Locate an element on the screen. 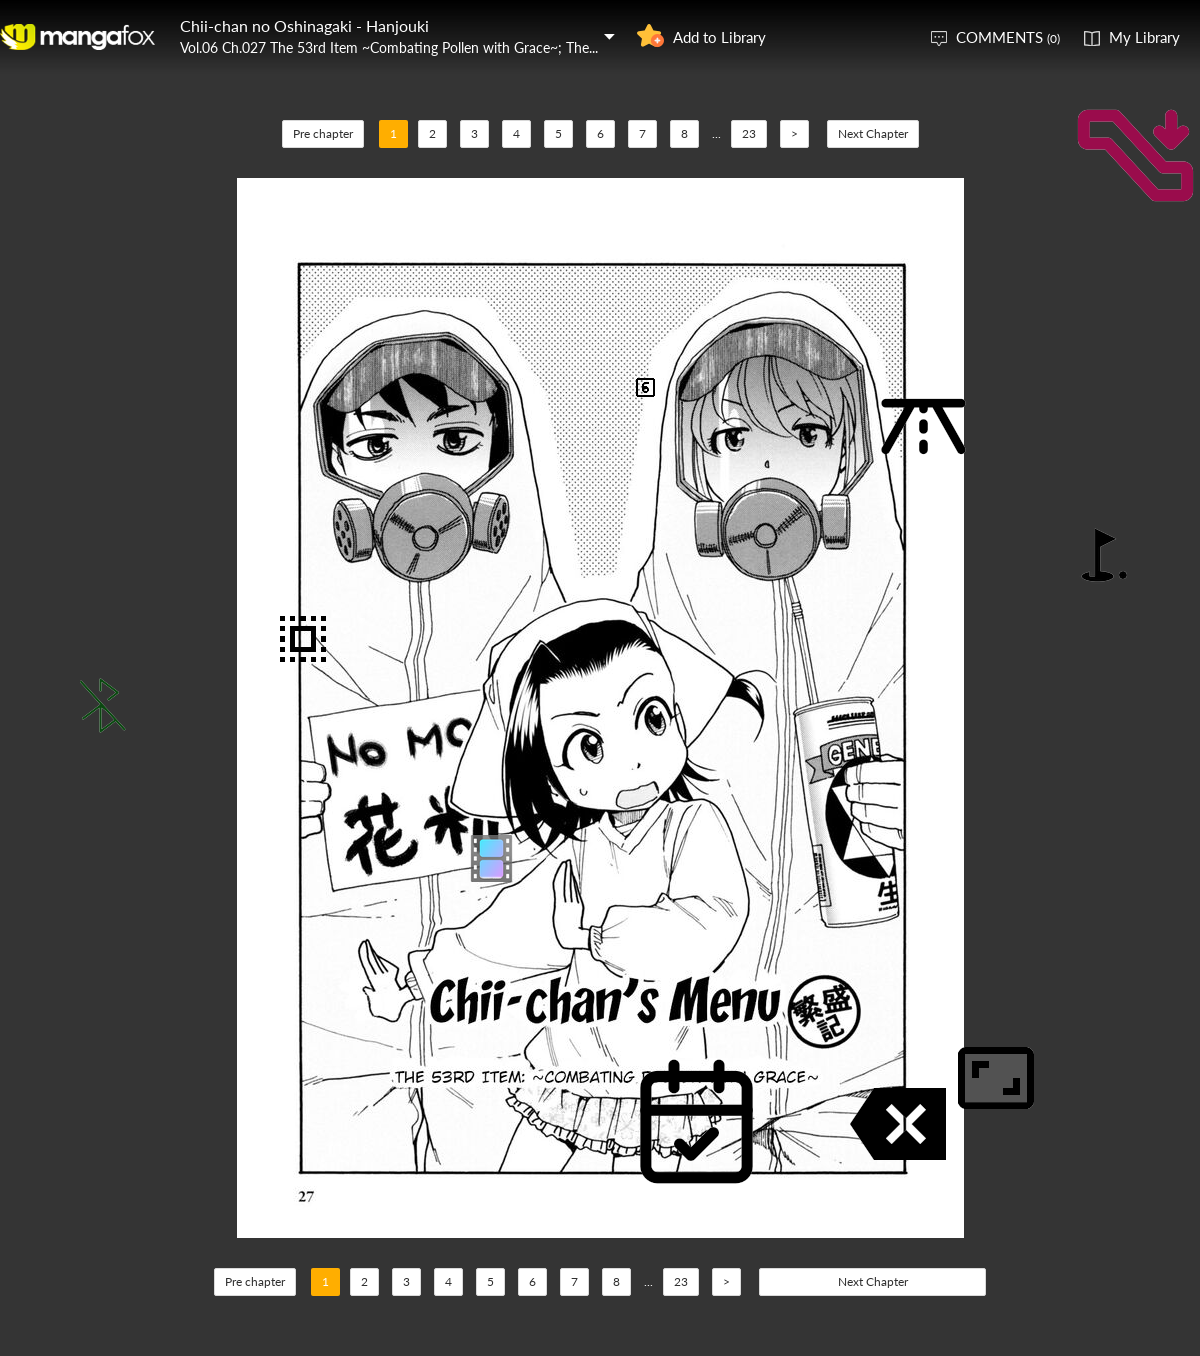  bluetooth is disabled or unavailable is located at coordinates (100, 705).